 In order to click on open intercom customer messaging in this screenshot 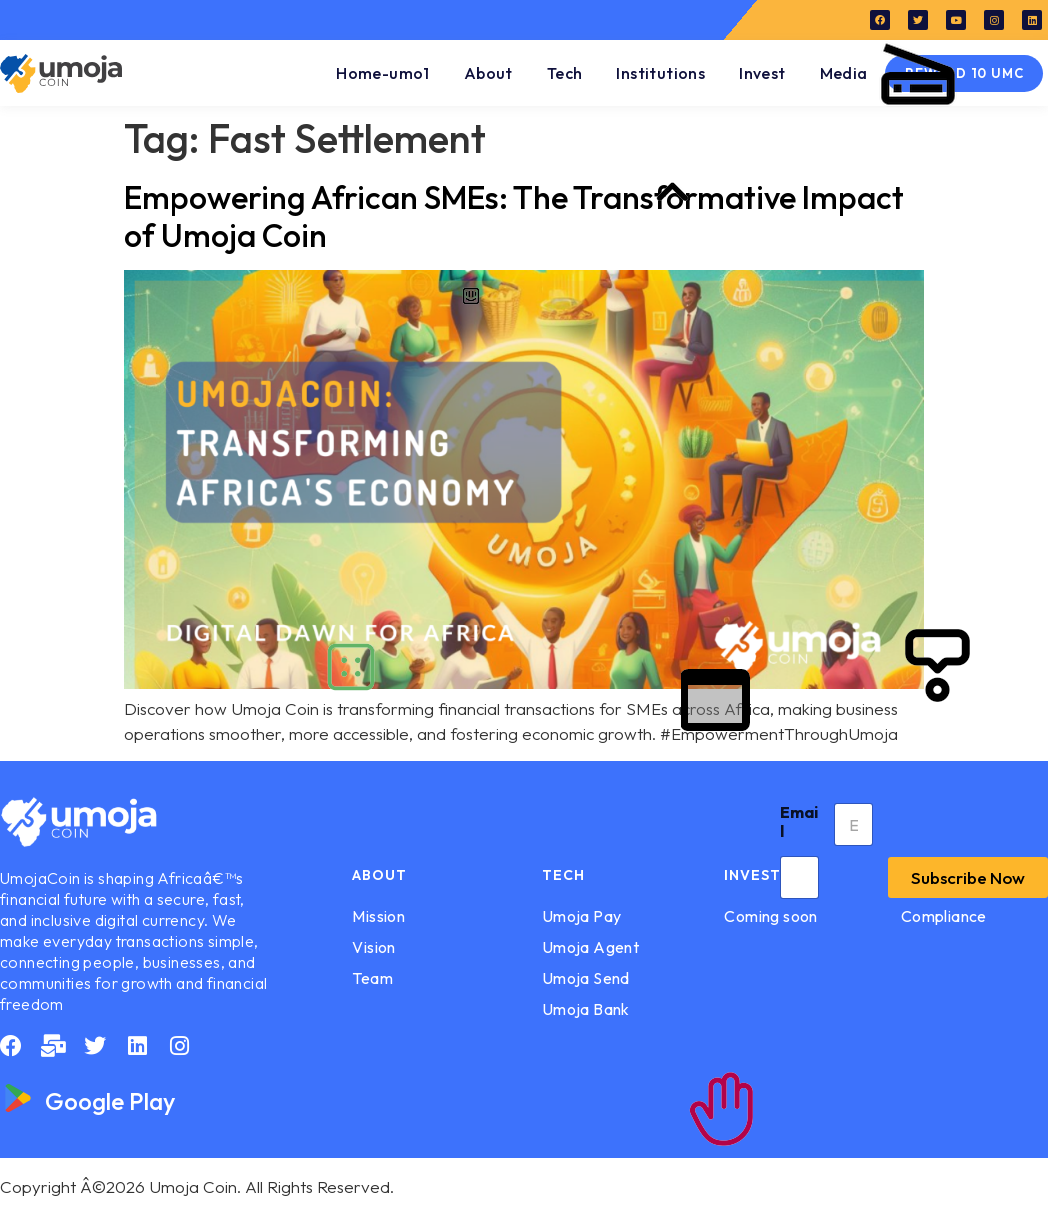, I will do `click(471, 296)`.